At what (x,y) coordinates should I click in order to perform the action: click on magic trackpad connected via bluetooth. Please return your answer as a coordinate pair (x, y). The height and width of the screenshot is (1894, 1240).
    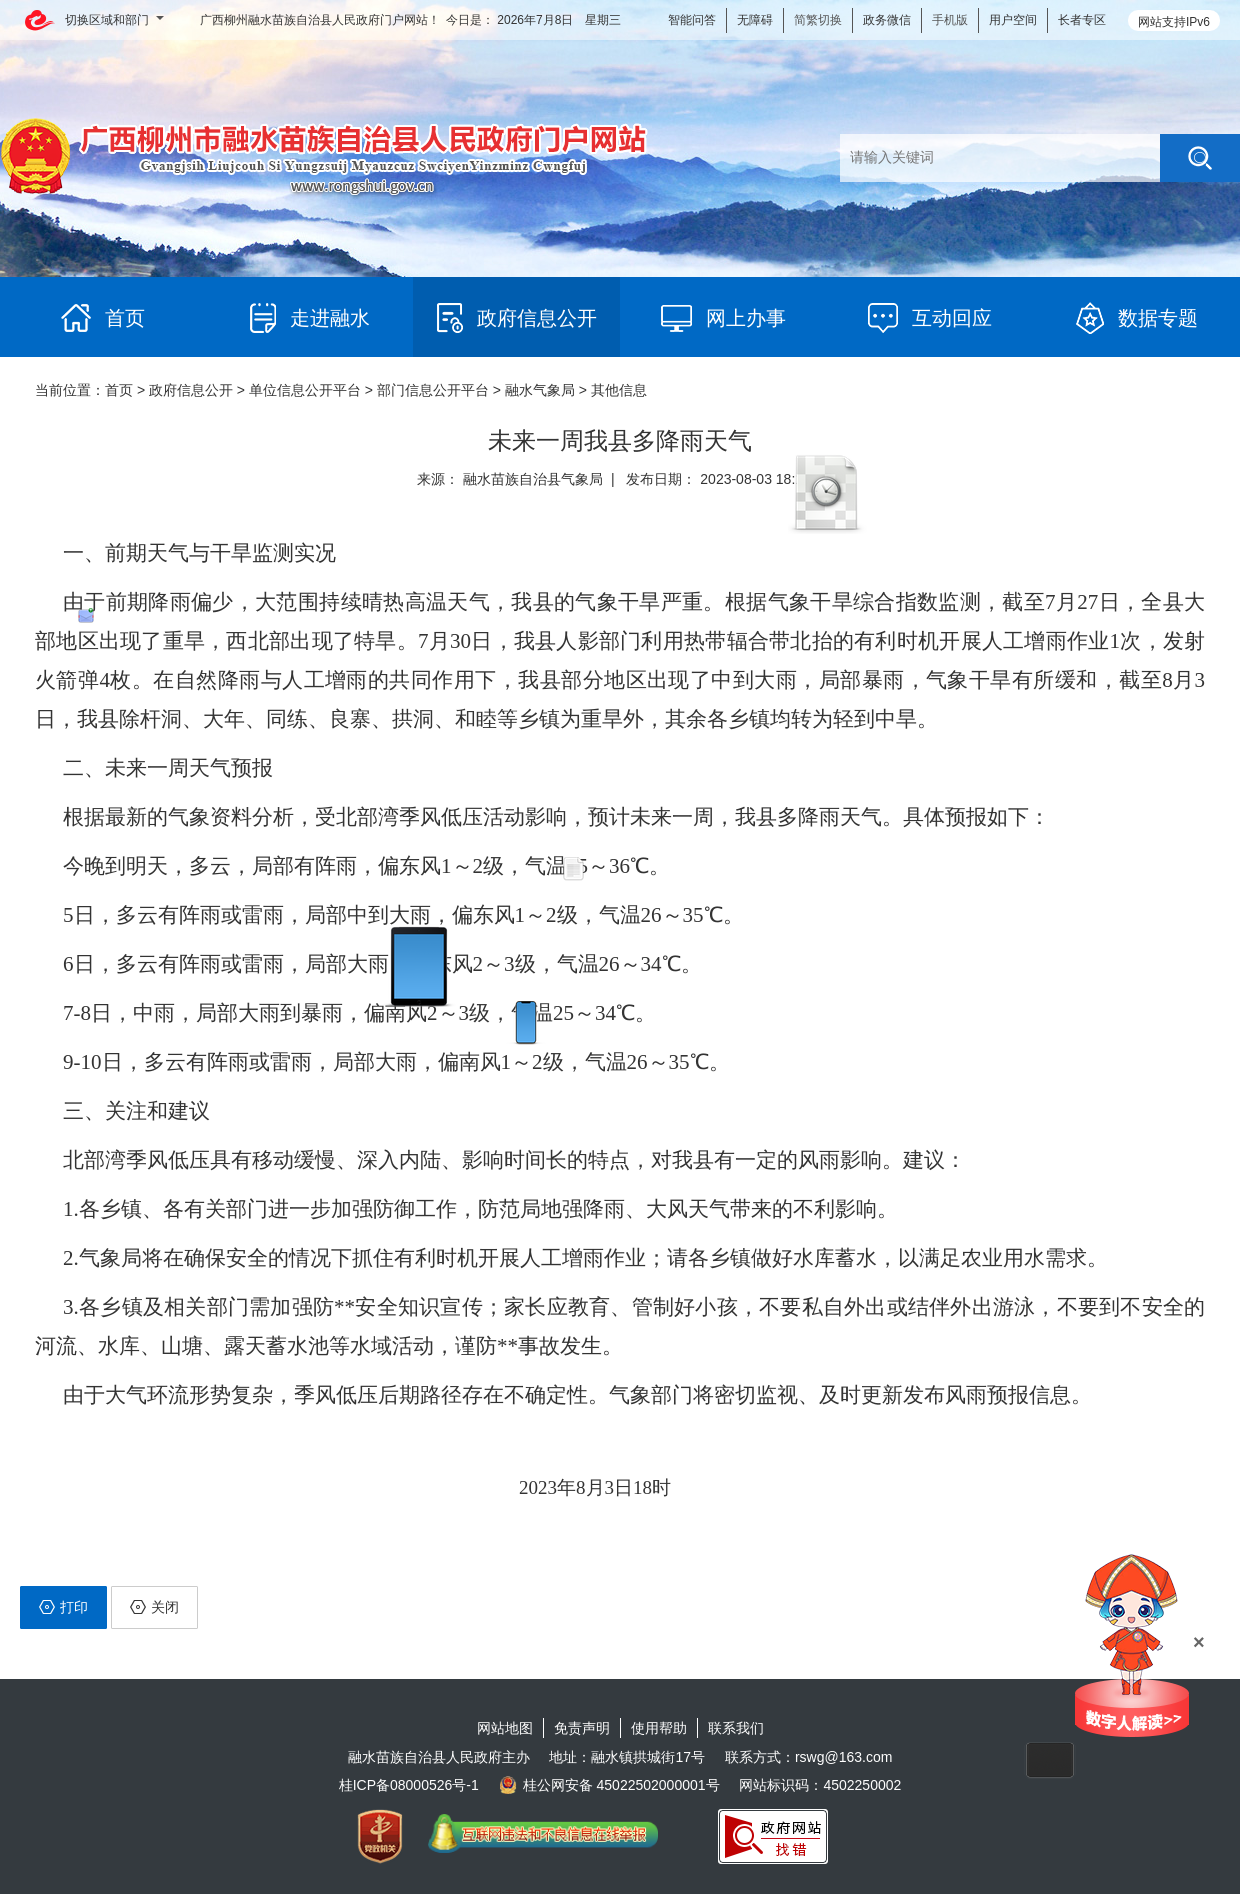
    Looking at the image, I should click on (1050, 1760).